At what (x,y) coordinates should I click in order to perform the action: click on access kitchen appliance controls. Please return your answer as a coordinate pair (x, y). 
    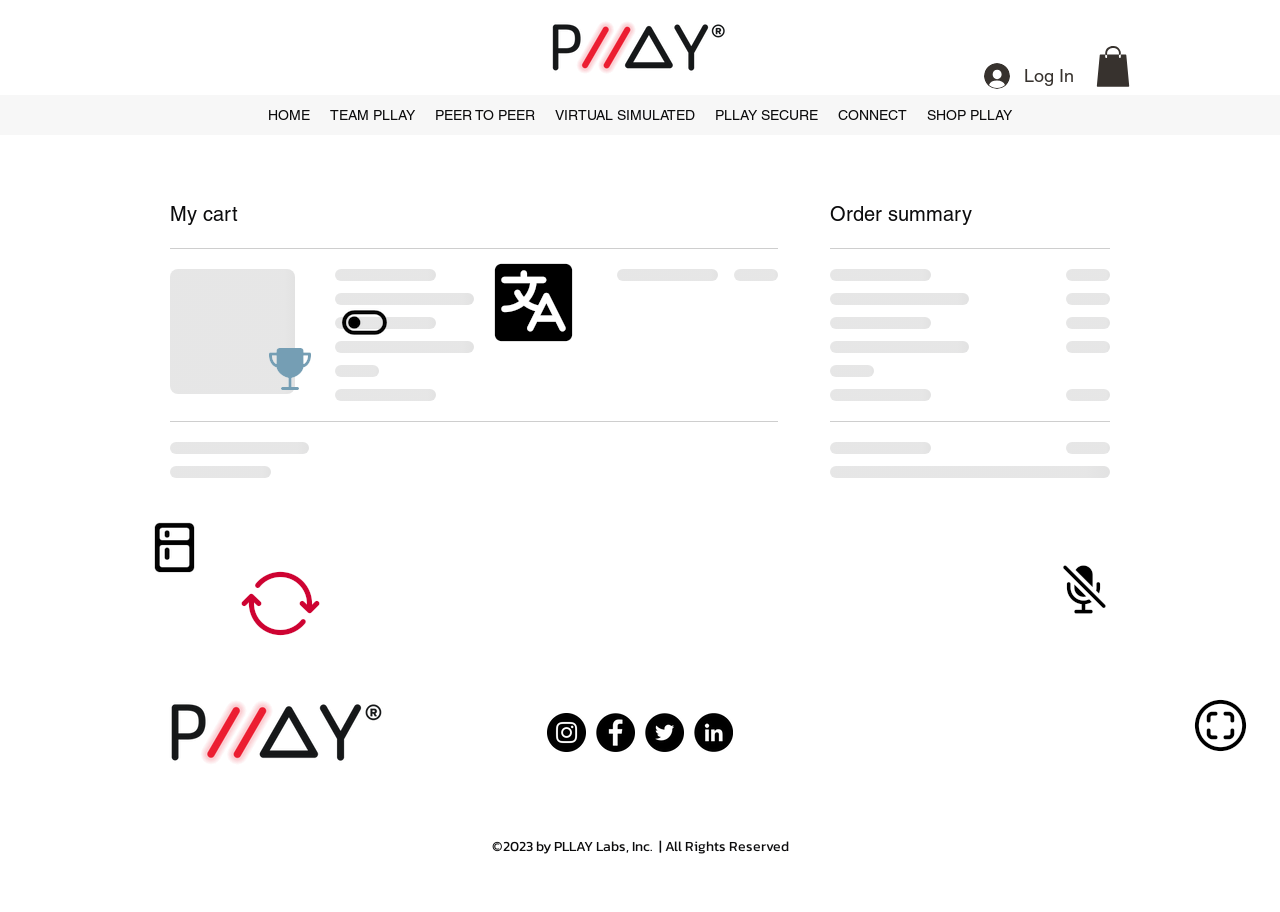
    Looking at the image, I should click on (174, 547).